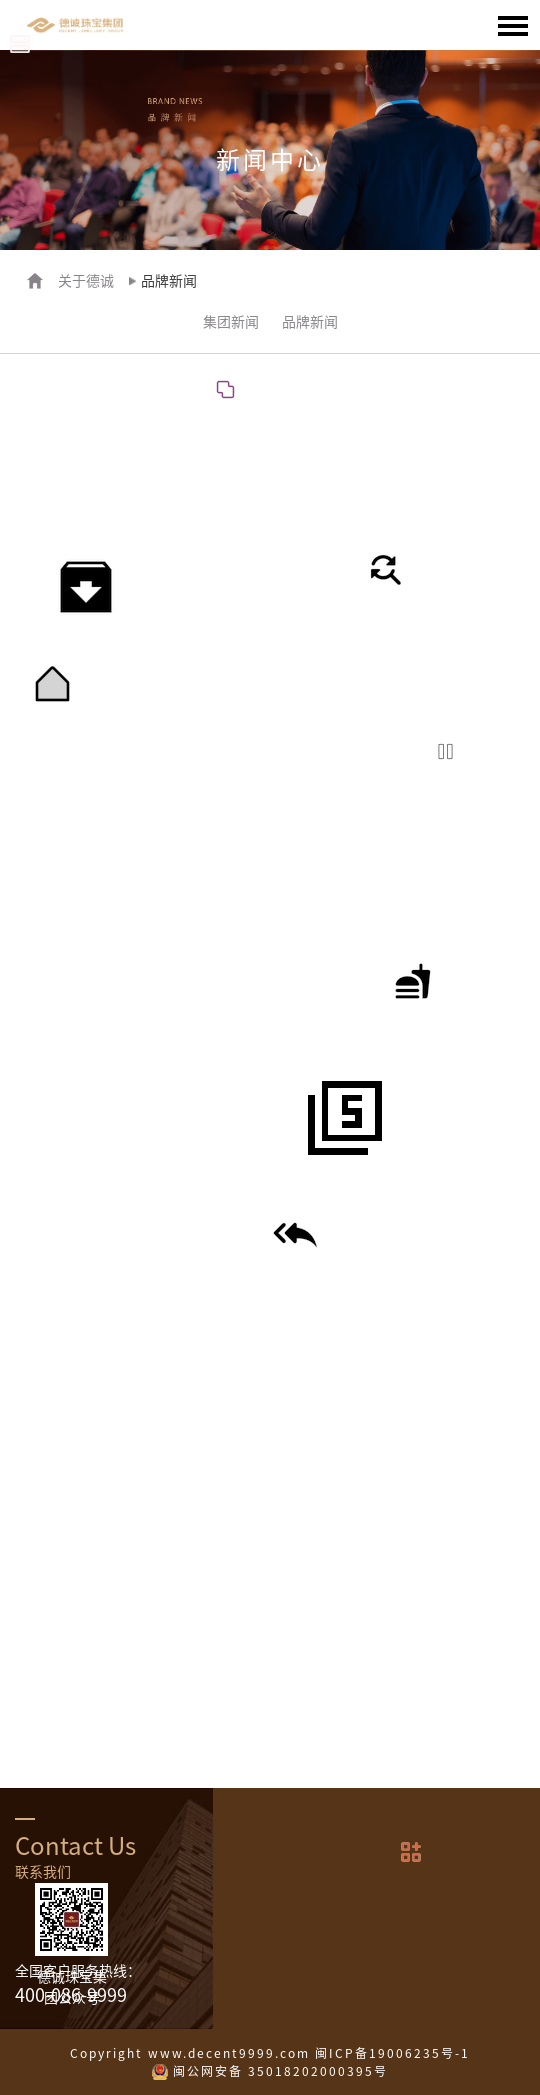 The width and height of the screenshot is (540, 2095). Describe the element at coordinates (445, 751) in the screenshot. I see `pause media playback` at that location.